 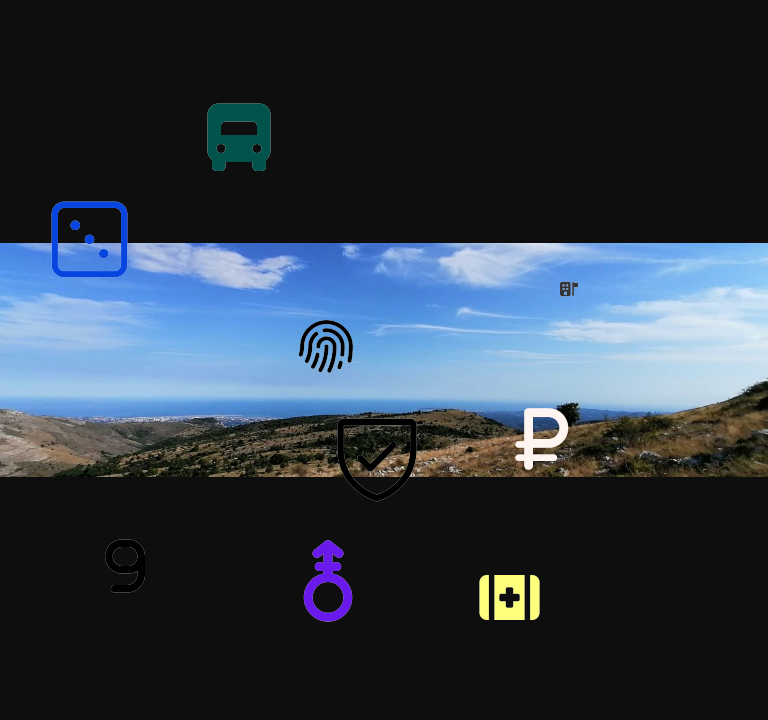 What do you see at coordinates (126, 566) in the screenshot?
I see `indicates the number nine in a count or quantity` at bounding box center [126, 566].